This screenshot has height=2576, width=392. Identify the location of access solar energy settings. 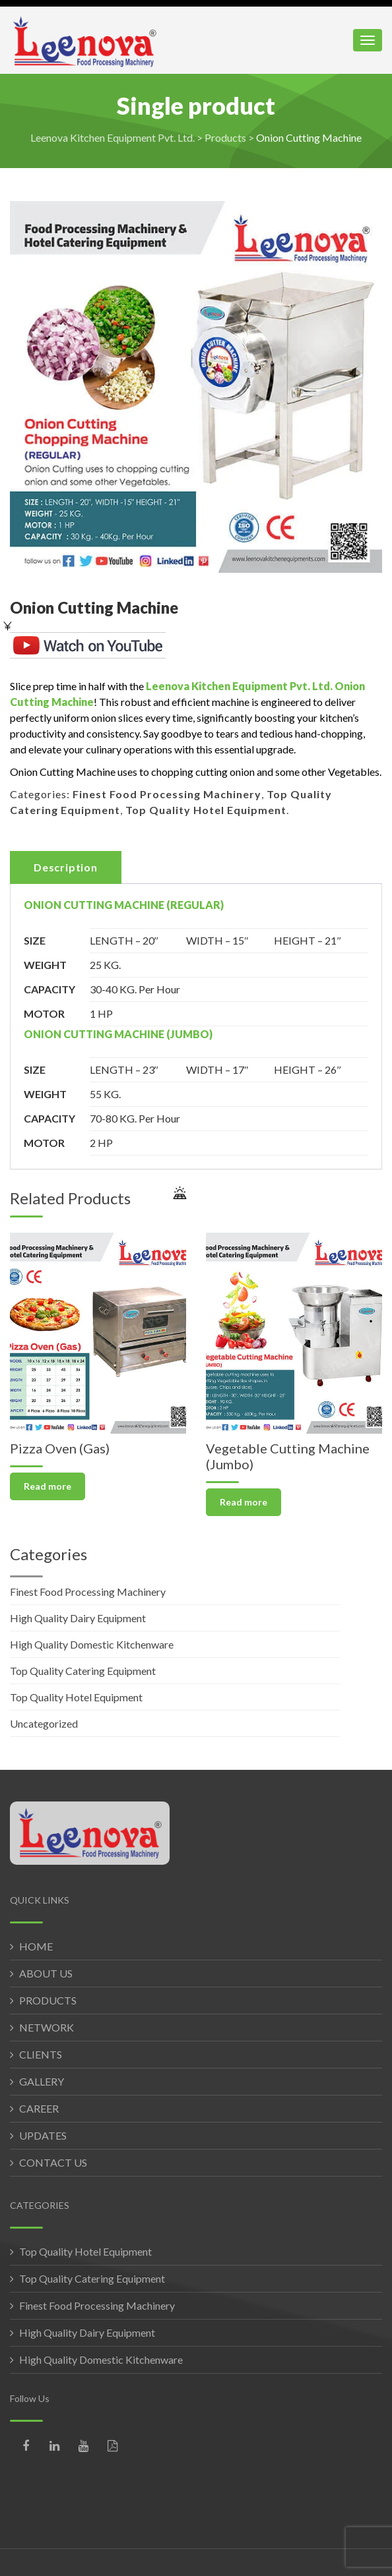
(180, 1193).